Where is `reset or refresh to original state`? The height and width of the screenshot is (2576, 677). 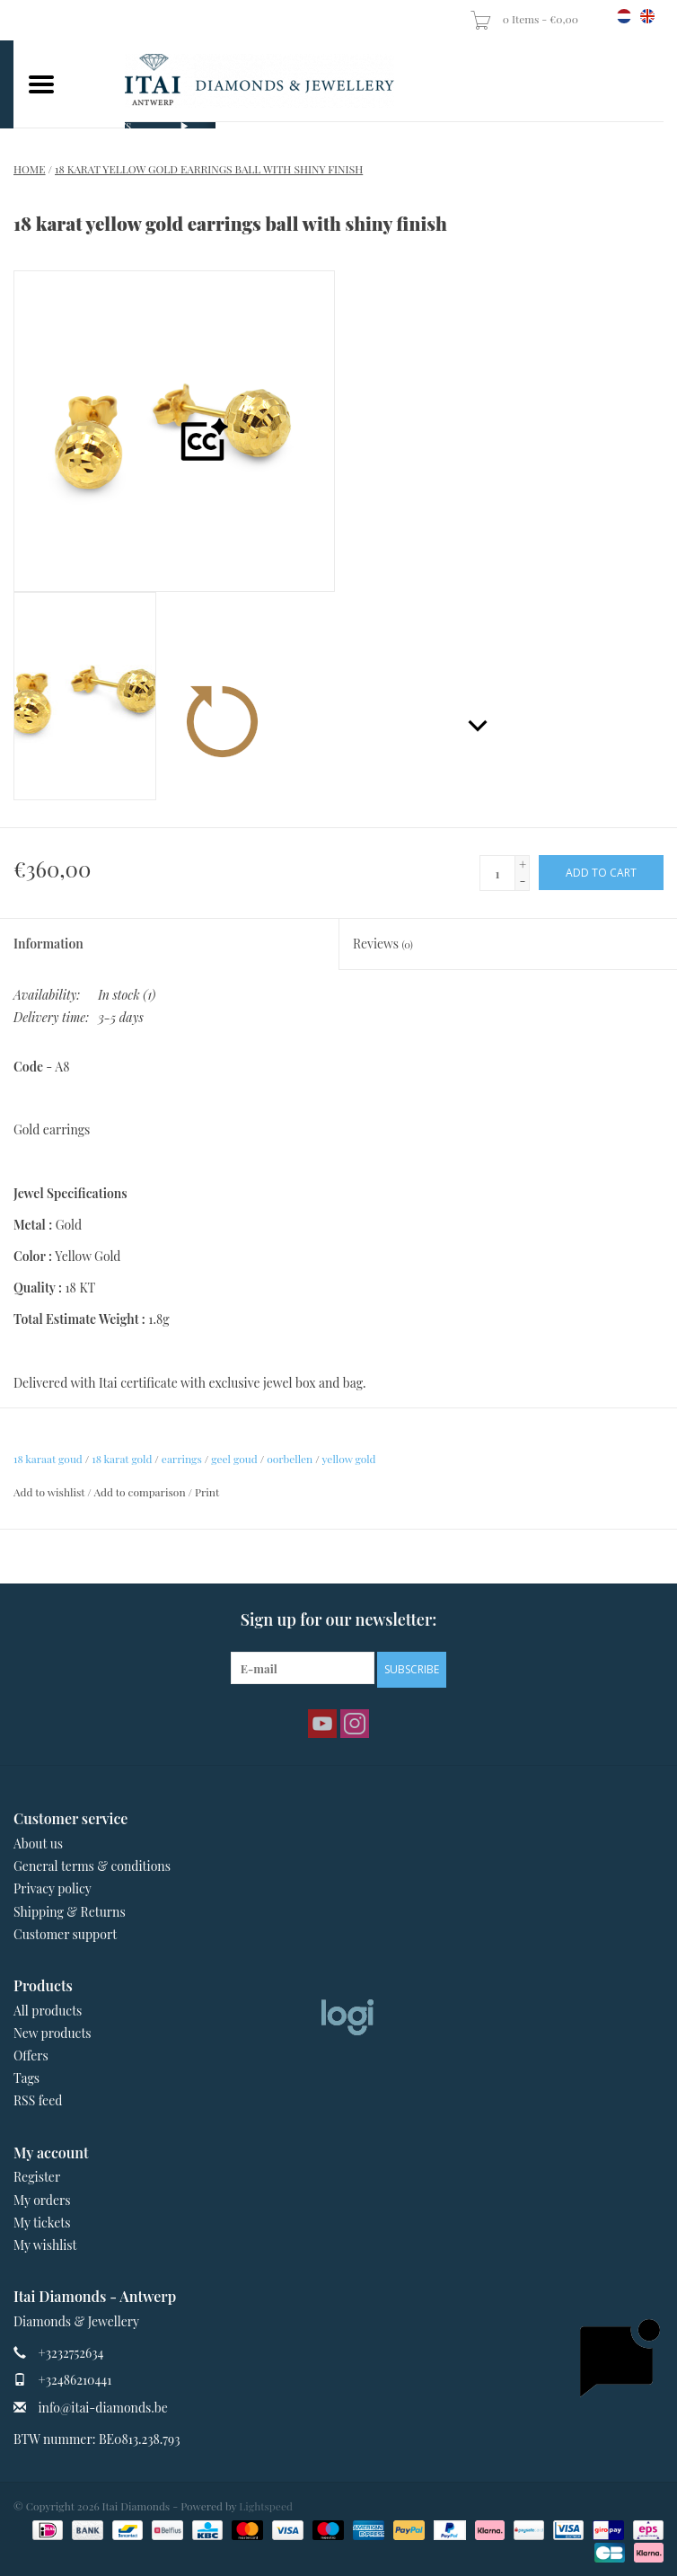 reset or refresh to original state is located at coordinates (222, 721).